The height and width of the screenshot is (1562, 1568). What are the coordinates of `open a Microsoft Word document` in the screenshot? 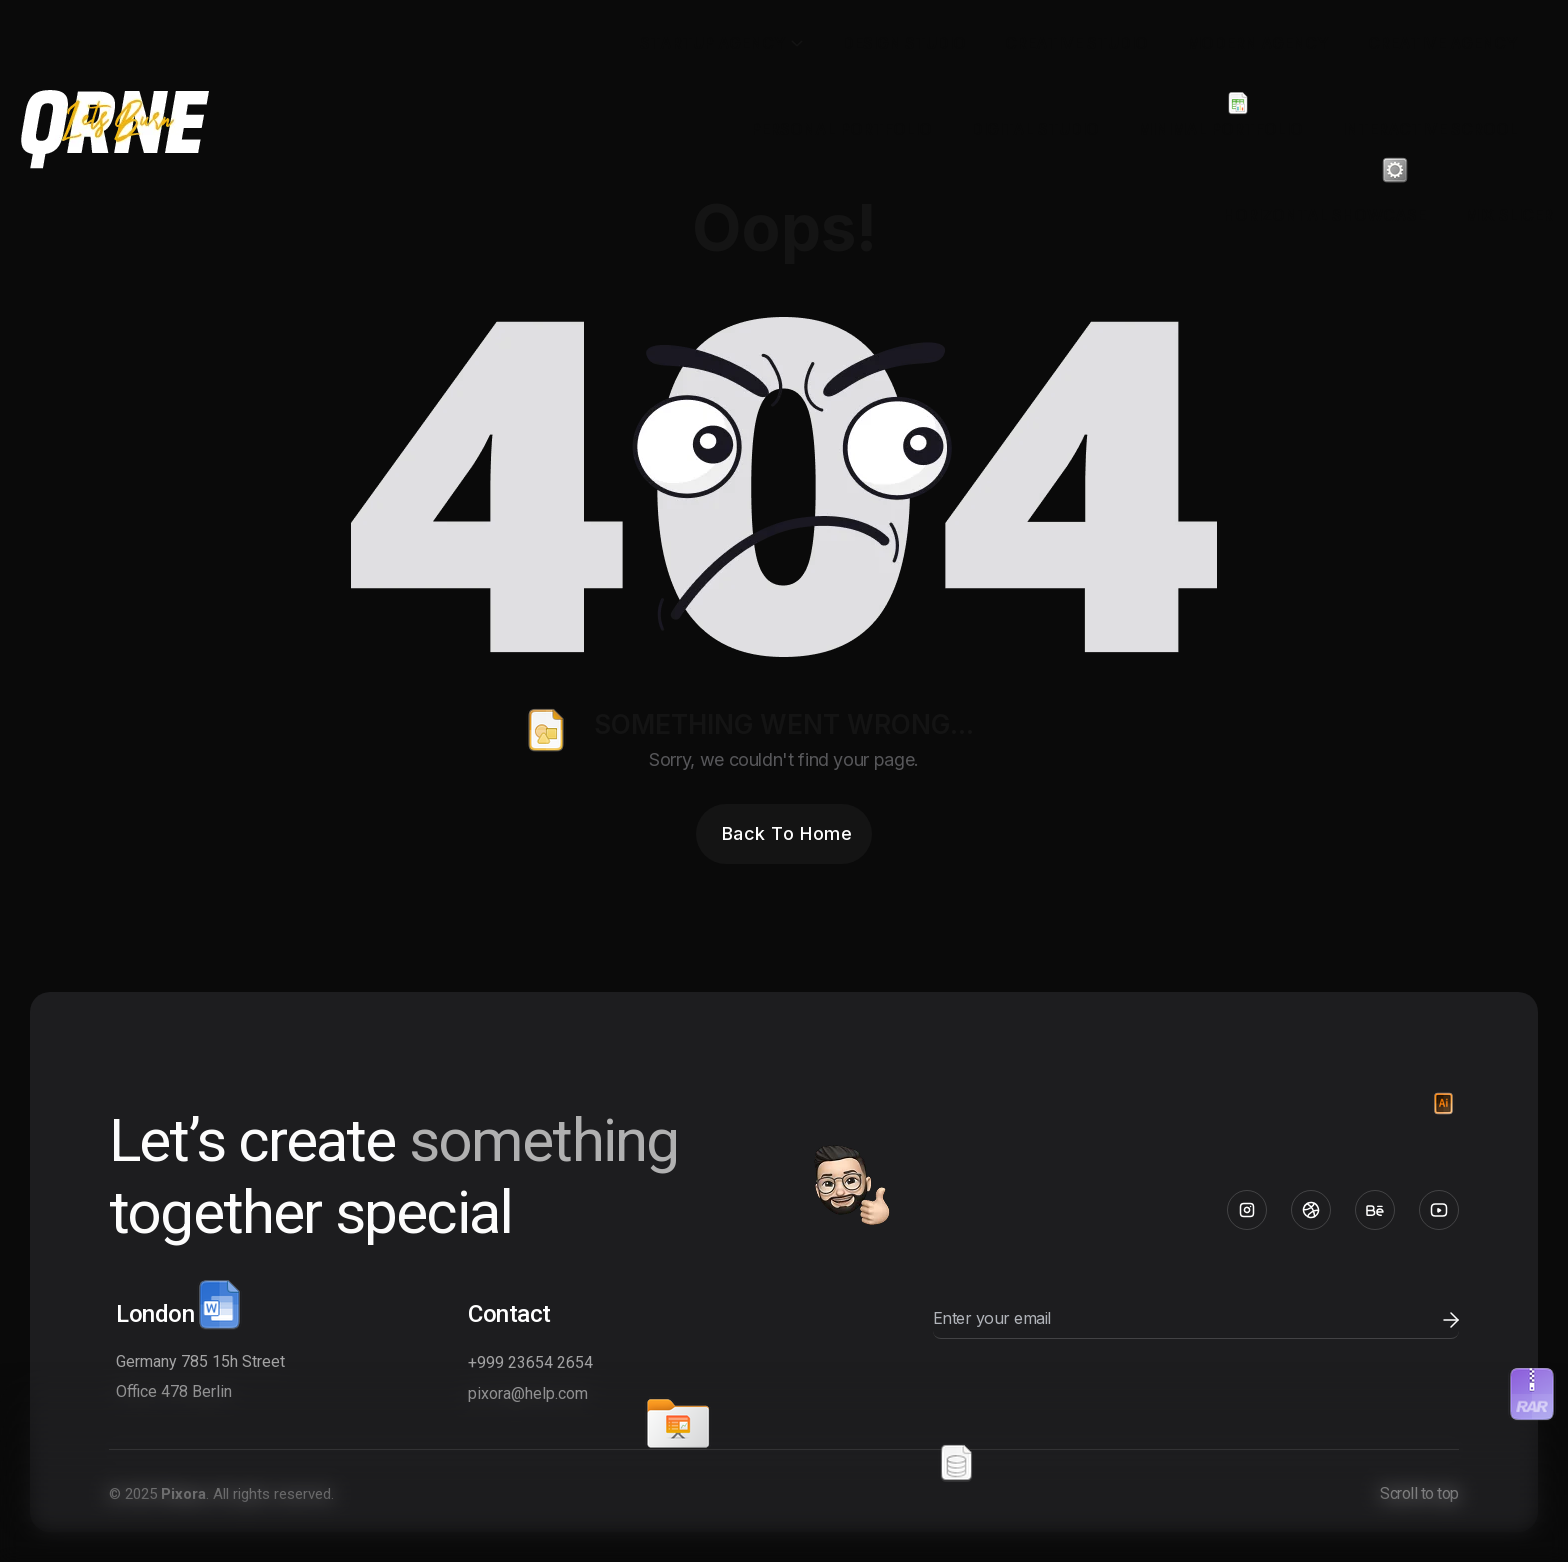 It's located at (219, 1304).